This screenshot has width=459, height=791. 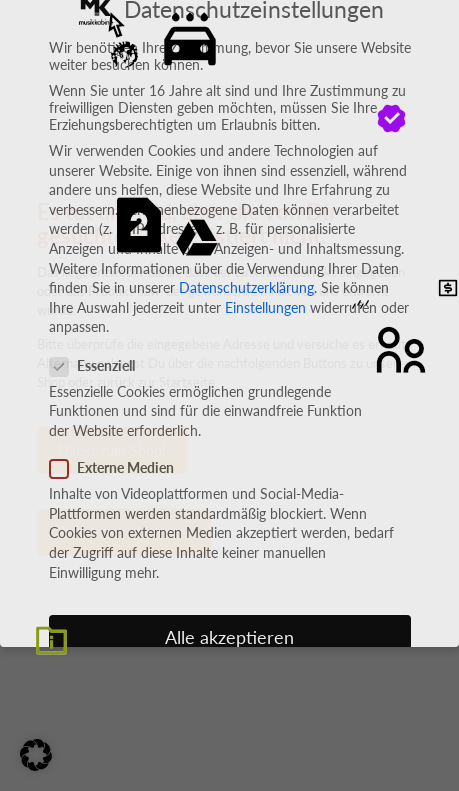 What do you see at coordinates (391, 118) in the screenshot?
I see `indicates a verified account or profile` at bounding box center [391, 118].